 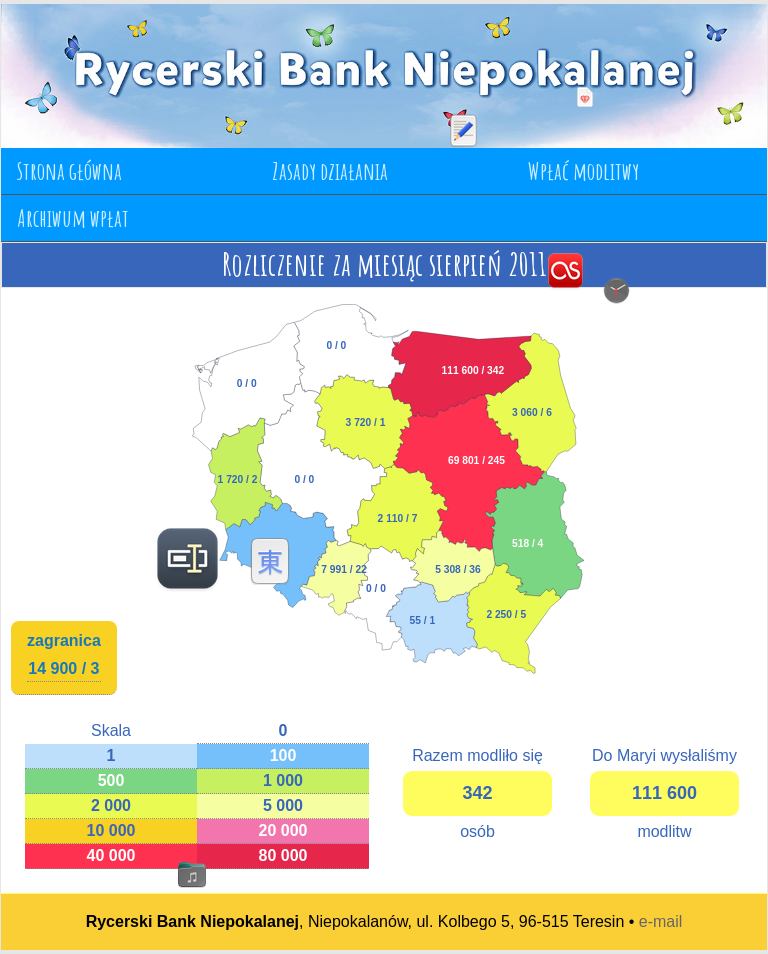 I want to click on open bulky app for batch file renaming, so click(x=187, y=558).